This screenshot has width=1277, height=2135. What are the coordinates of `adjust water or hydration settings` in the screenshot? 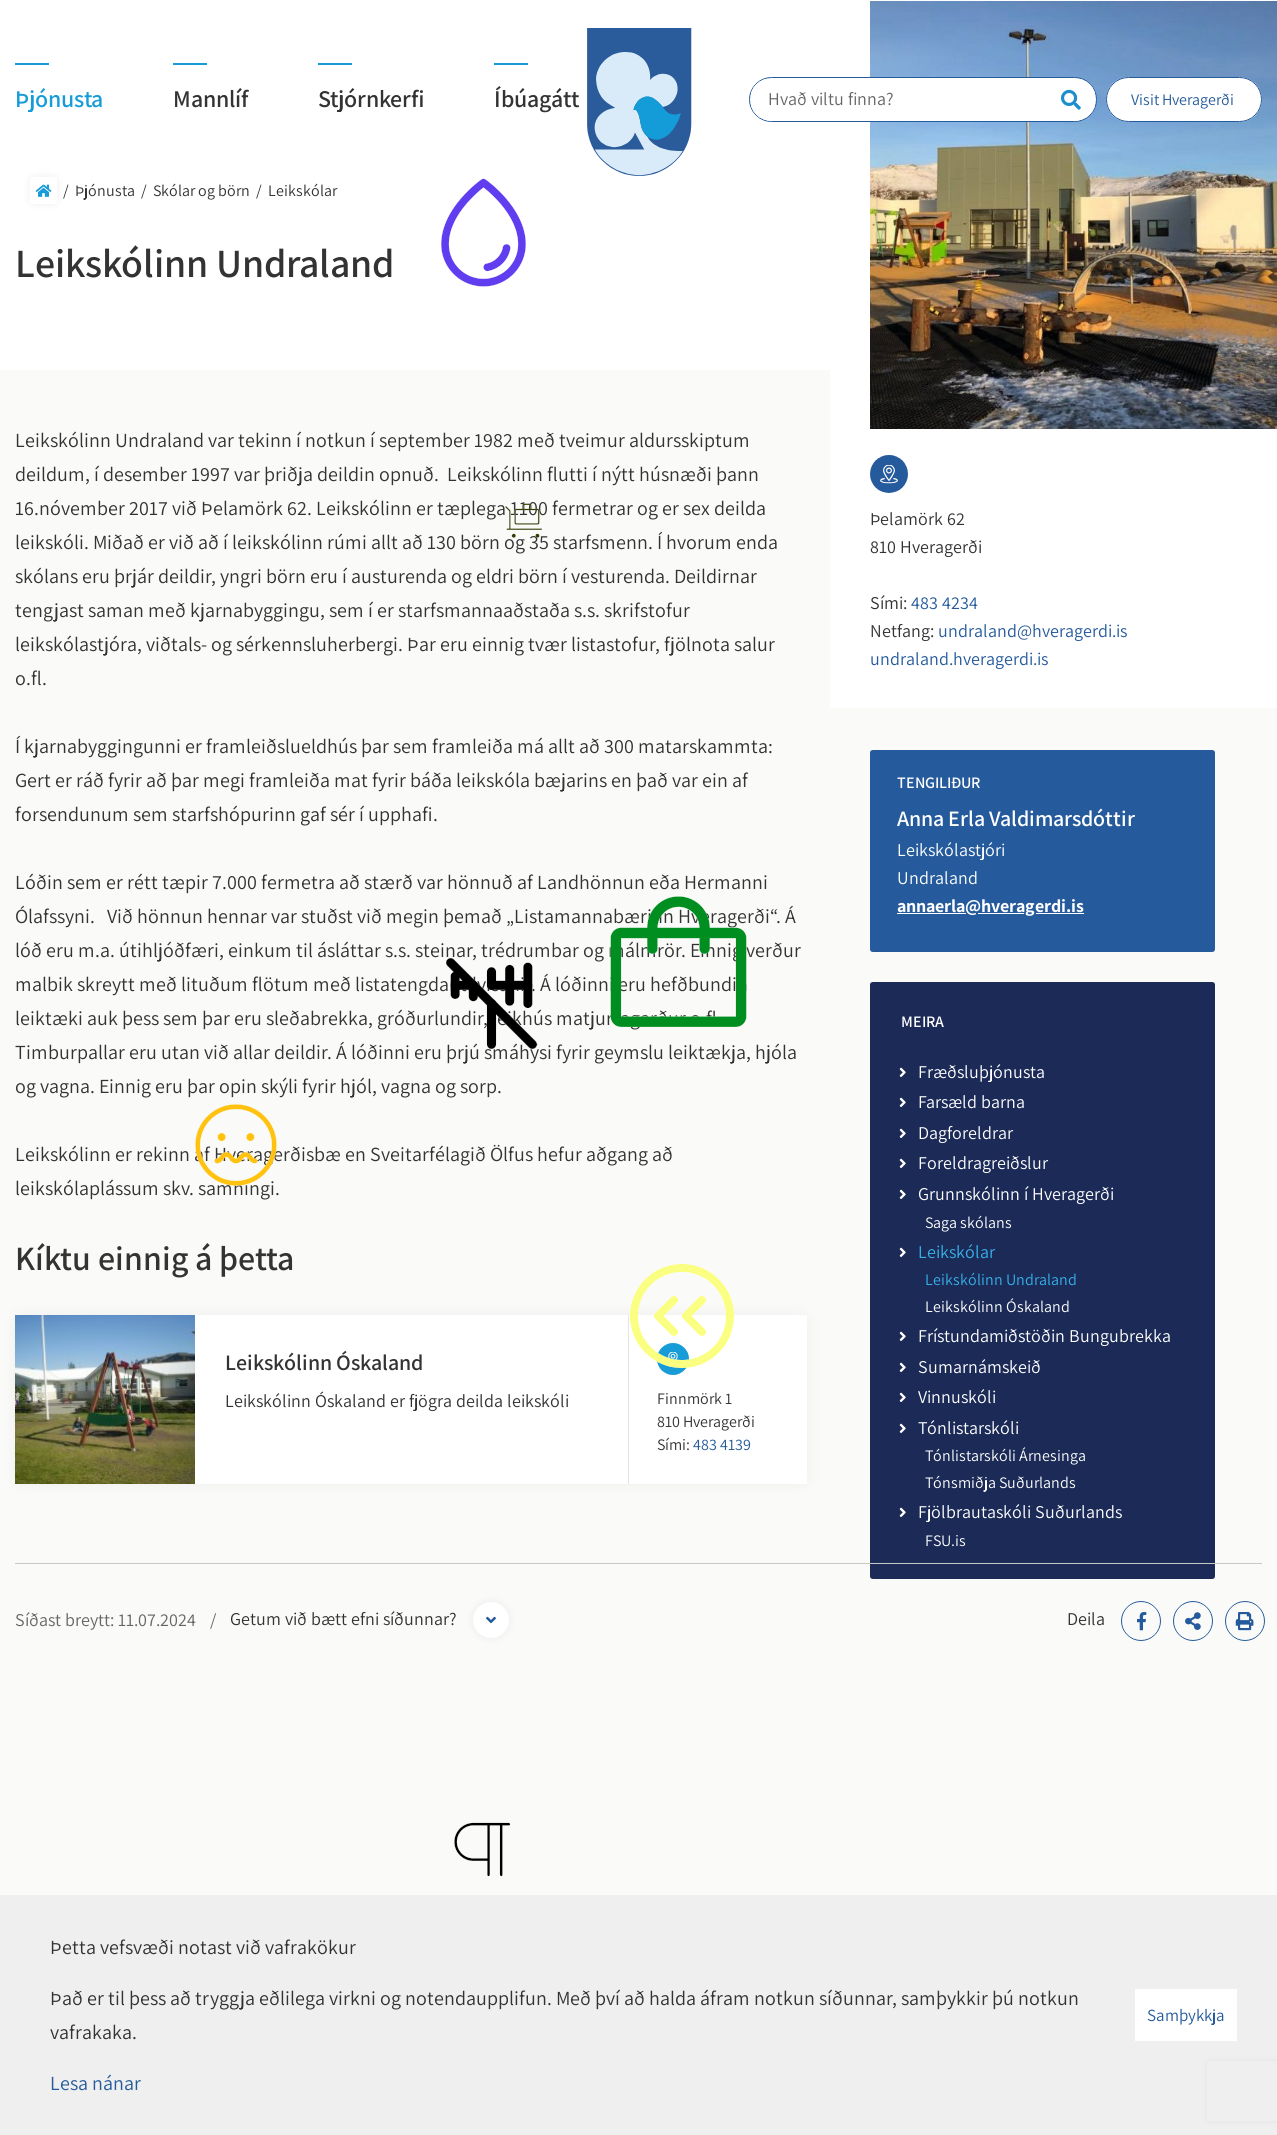 It's located at (483, 236).